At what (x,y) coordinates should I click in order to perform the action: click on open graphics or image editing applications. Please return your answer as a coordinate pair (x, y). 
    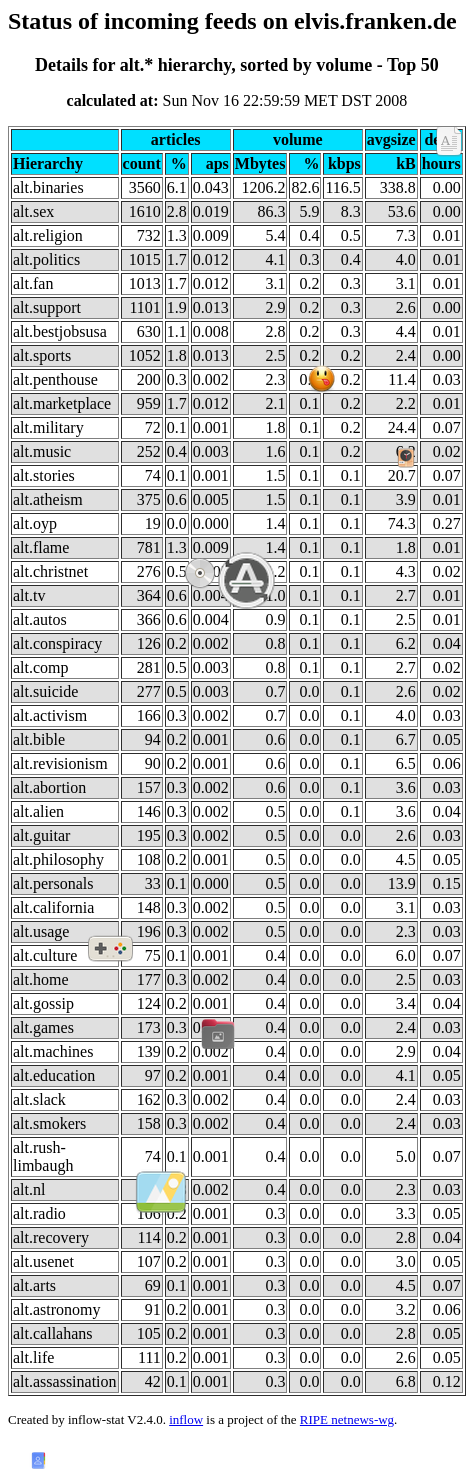
    Looking at the image, I should click on (161, 1192).